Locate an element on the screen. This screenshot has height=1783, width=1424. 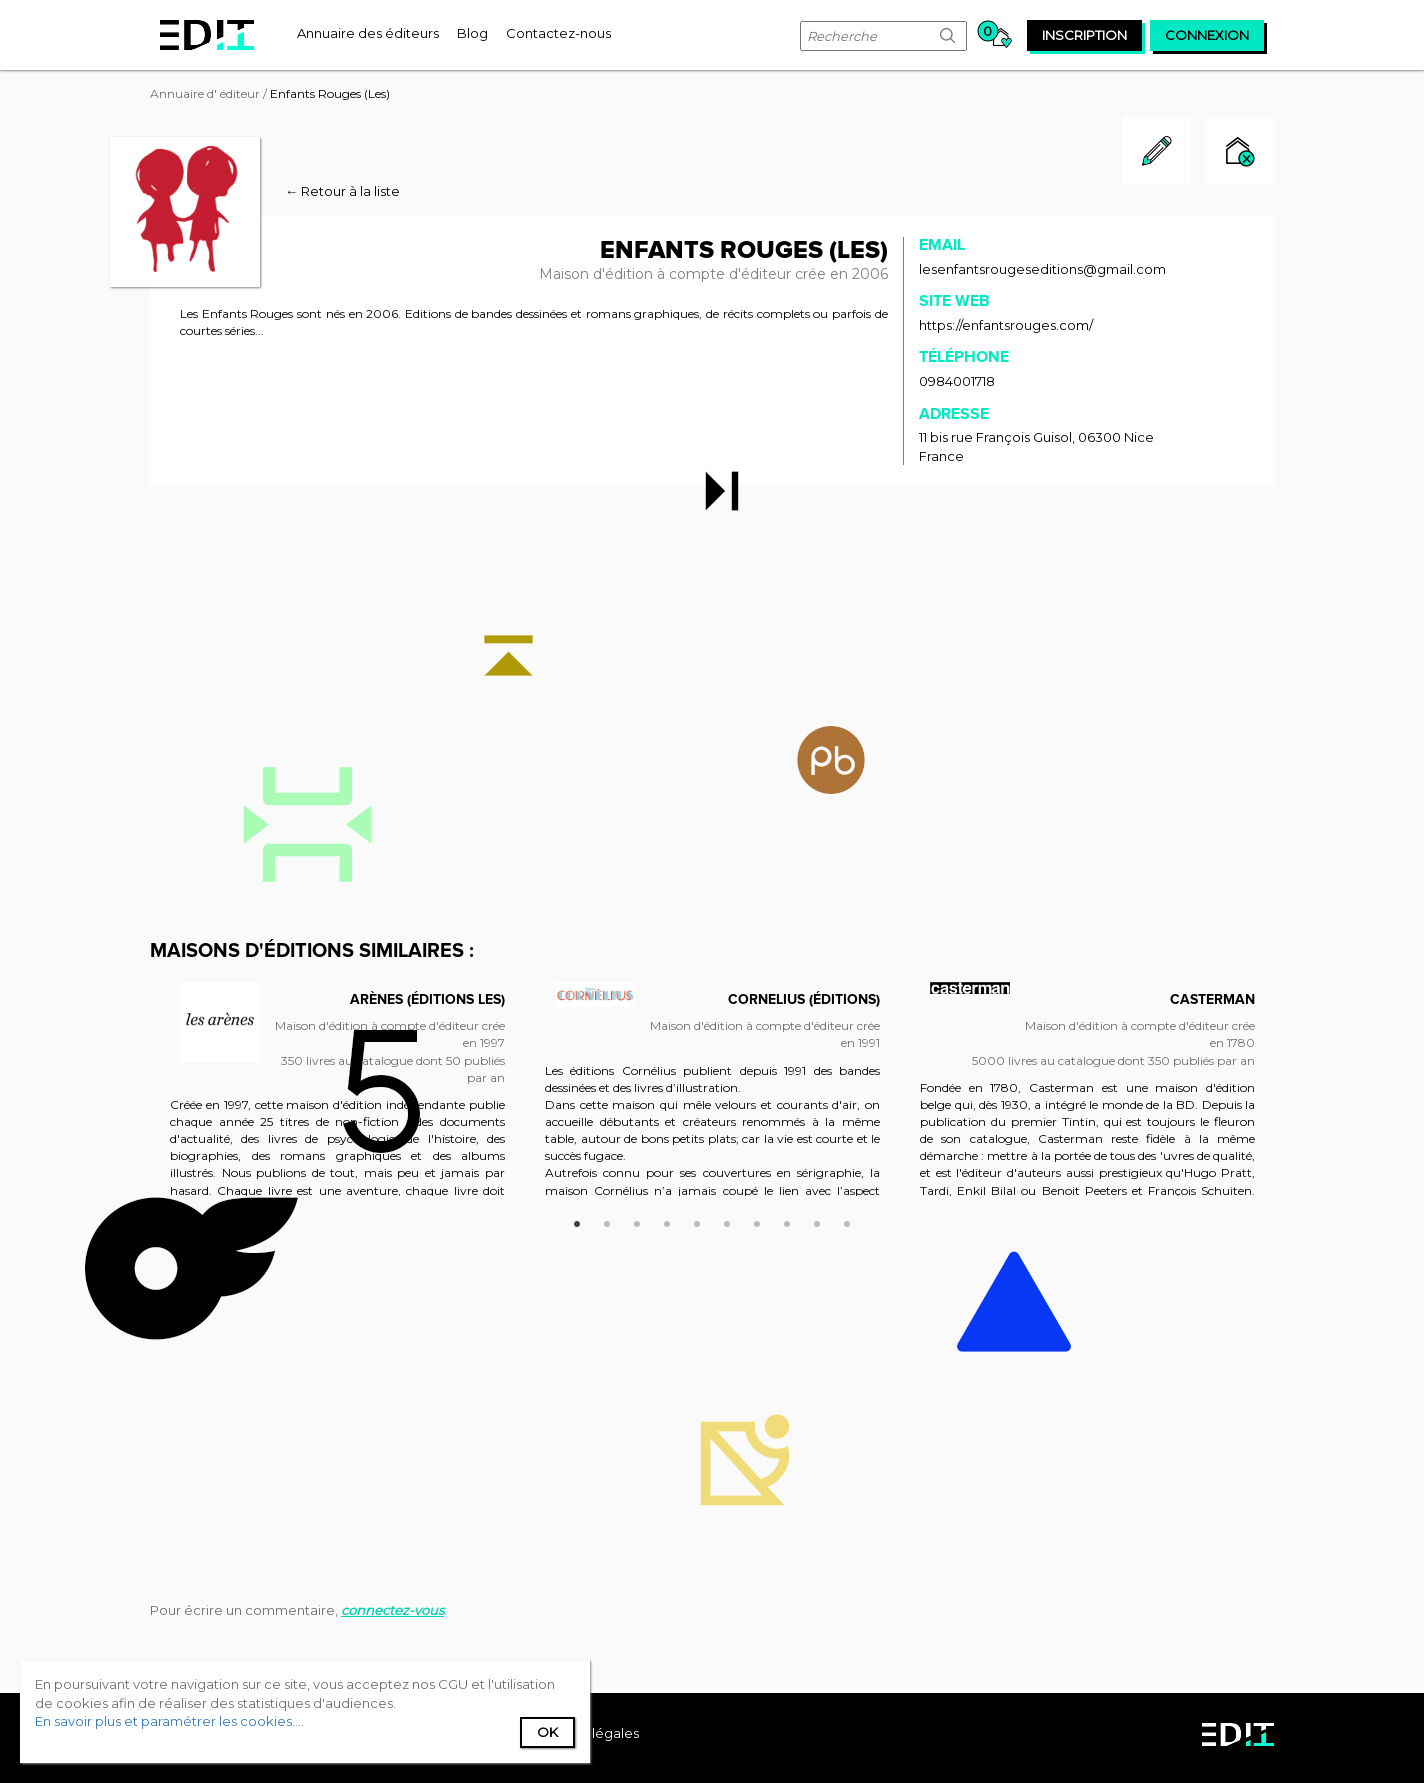
play or start media content is located at coordinates (1014, 1303).